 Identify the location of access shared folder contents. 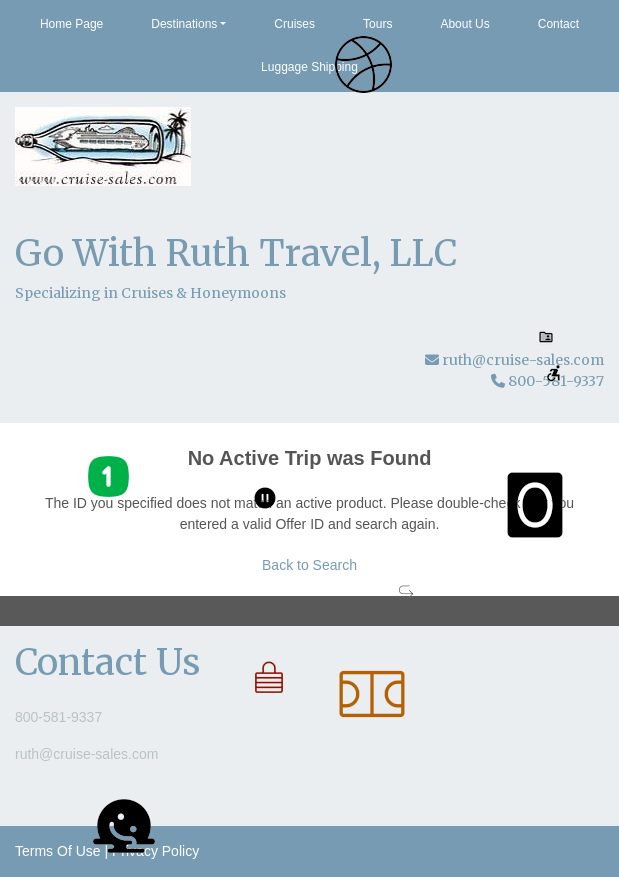
(546, 337).